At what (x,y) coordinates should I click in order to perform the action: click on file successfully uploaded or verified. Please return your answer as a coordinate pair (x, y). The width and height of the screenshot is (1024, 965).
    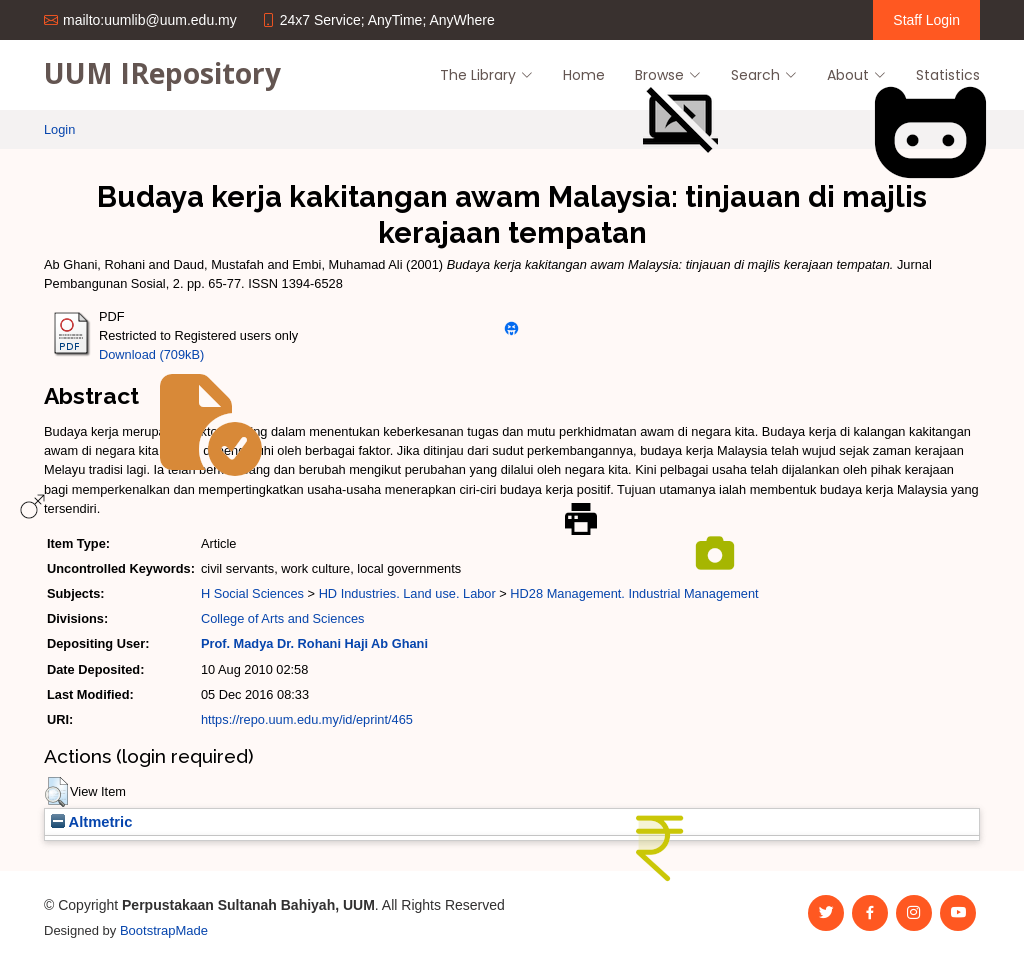
    Looking at the image, I should click on (208, 422).